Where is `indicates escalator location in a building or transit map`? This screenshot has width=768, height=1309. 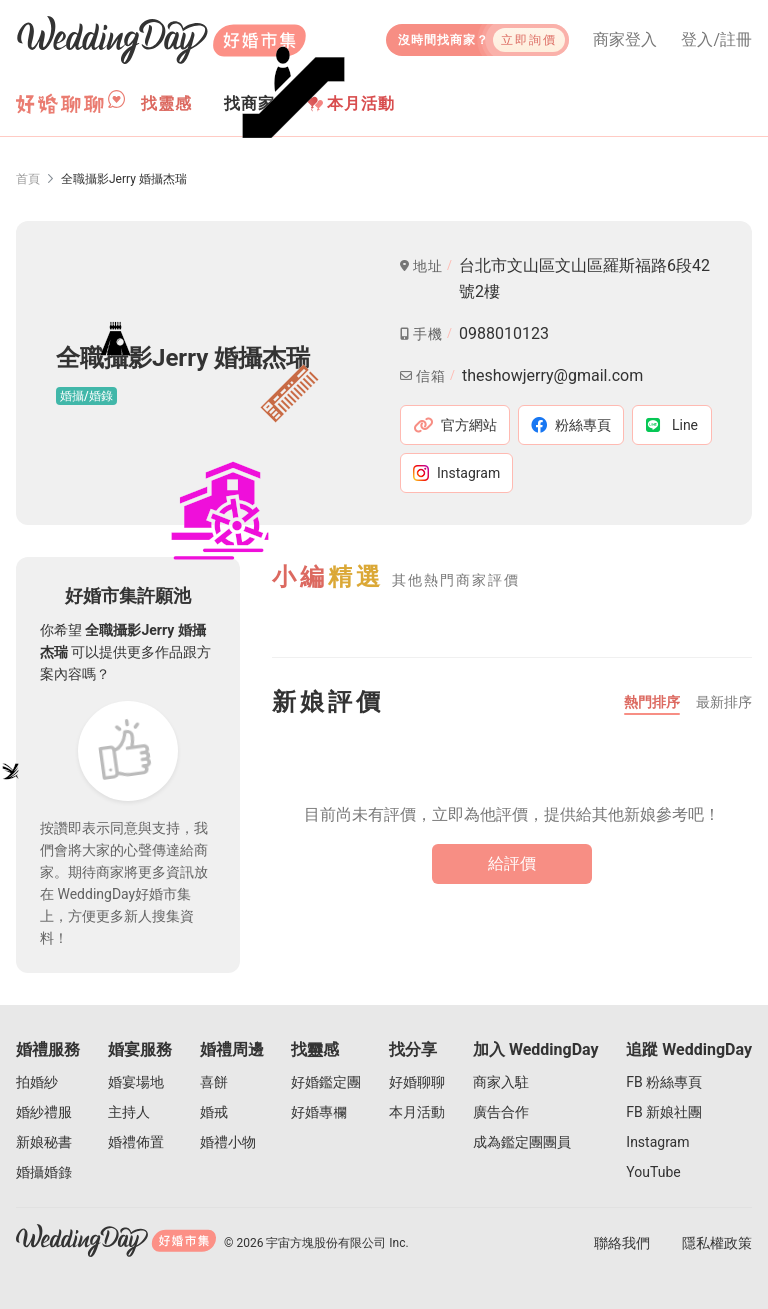 indicates escalator location in a building or transit map is located at coordinates (293, 90).